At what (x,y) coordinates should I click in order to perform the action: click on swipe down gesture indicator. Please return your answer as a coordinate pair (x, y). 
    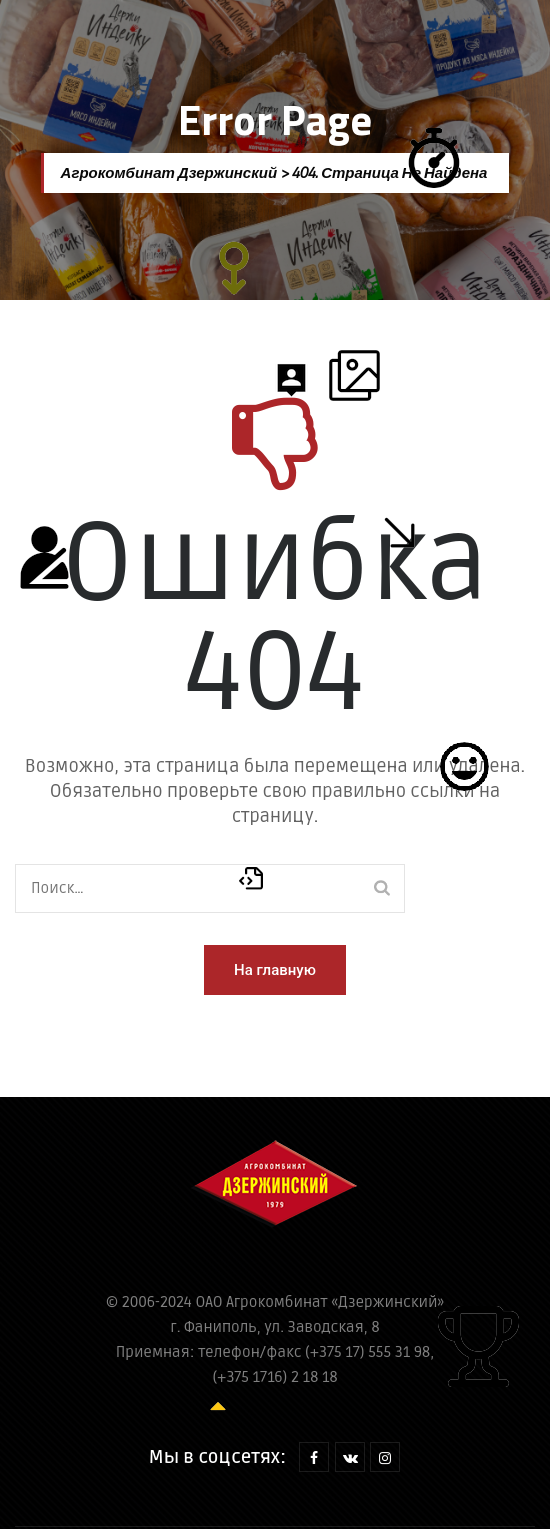
    Looking at the image, I should click on (234, 268).